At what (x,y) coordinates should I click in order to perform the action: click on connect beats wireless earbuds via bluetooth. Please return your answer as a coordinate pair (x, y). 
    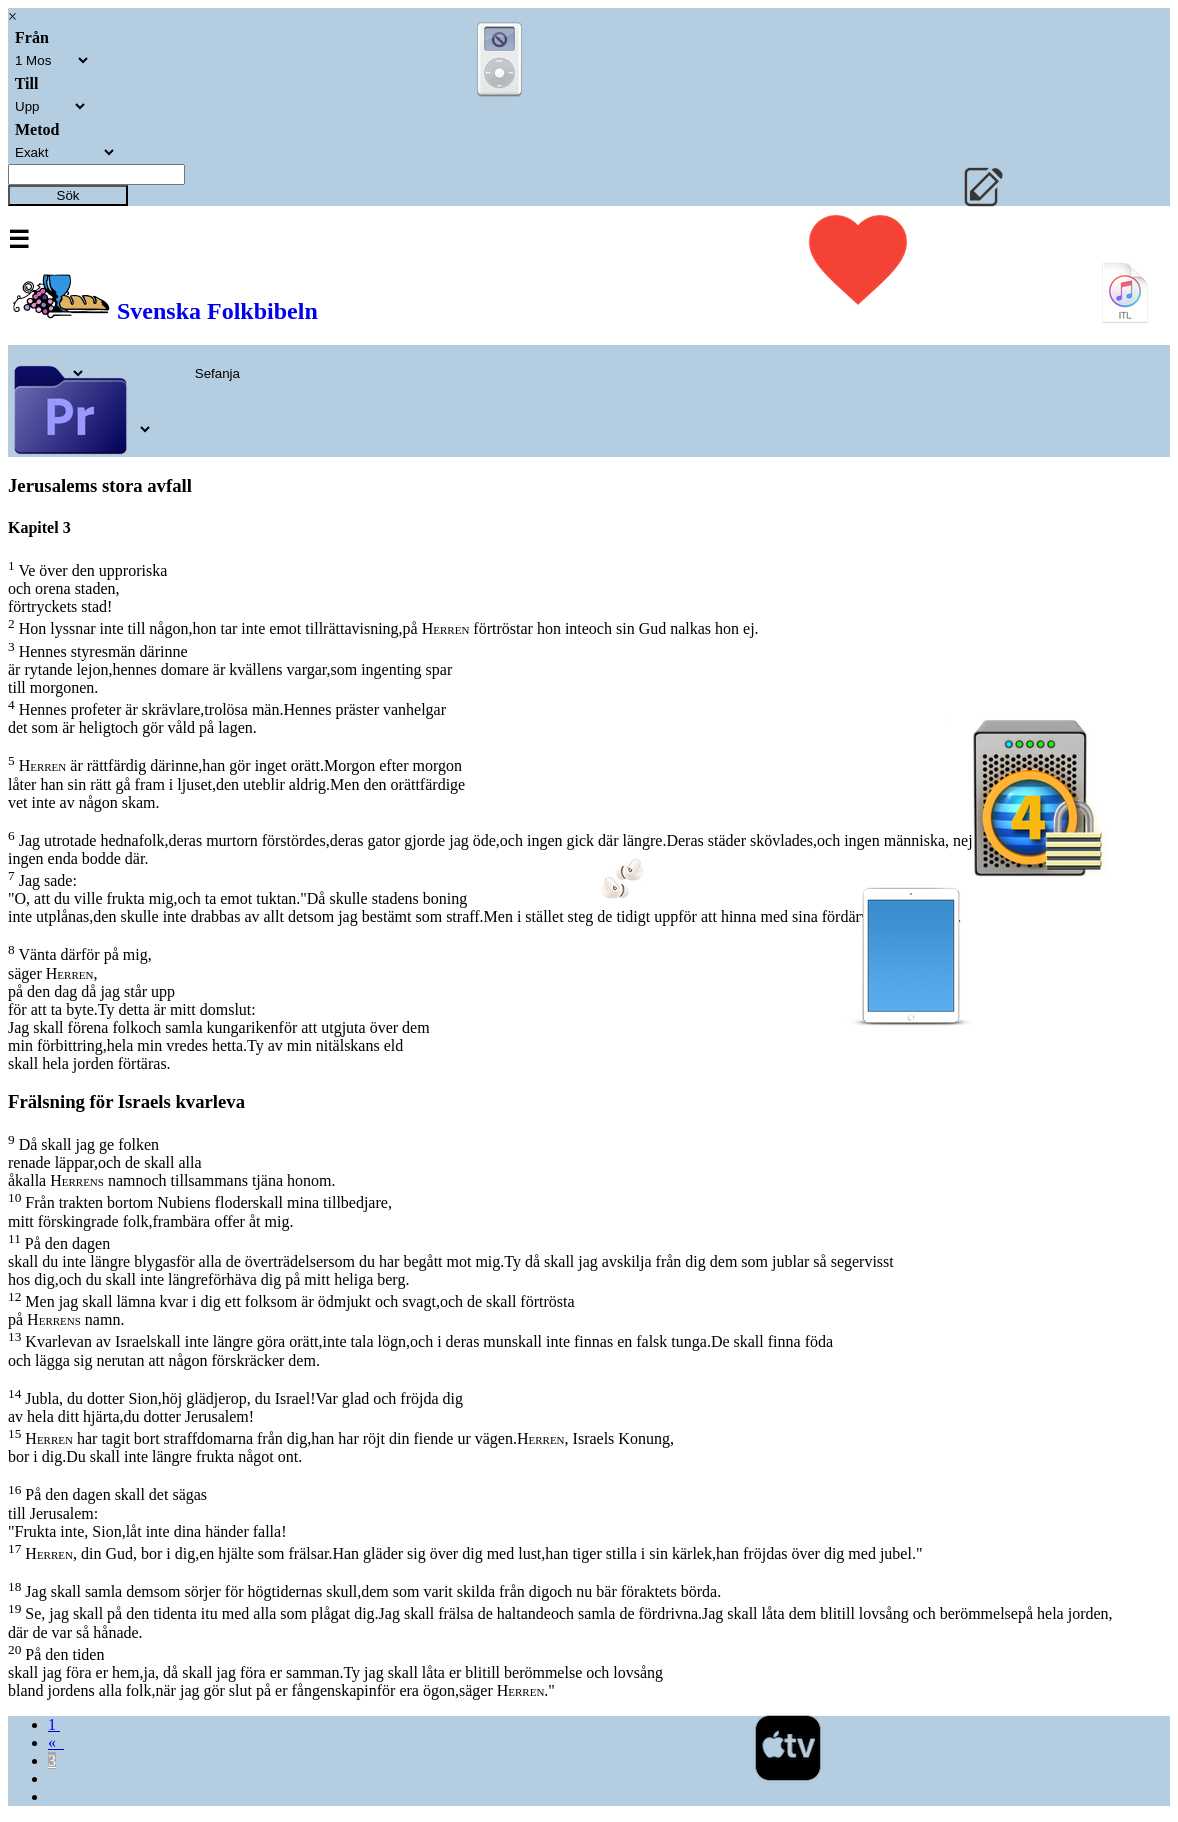
    Looking at the image, I should click on (623, 879).